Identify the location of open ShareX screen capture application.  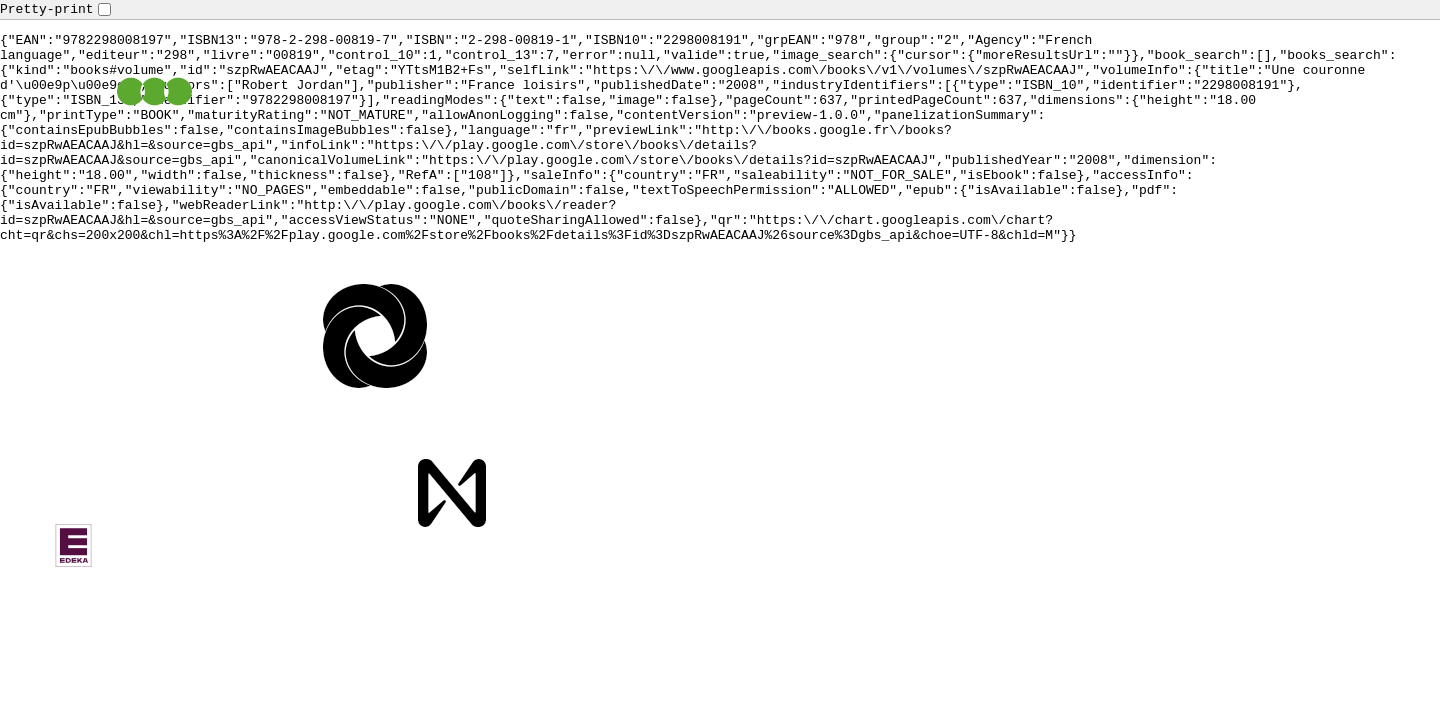
(375, 336).